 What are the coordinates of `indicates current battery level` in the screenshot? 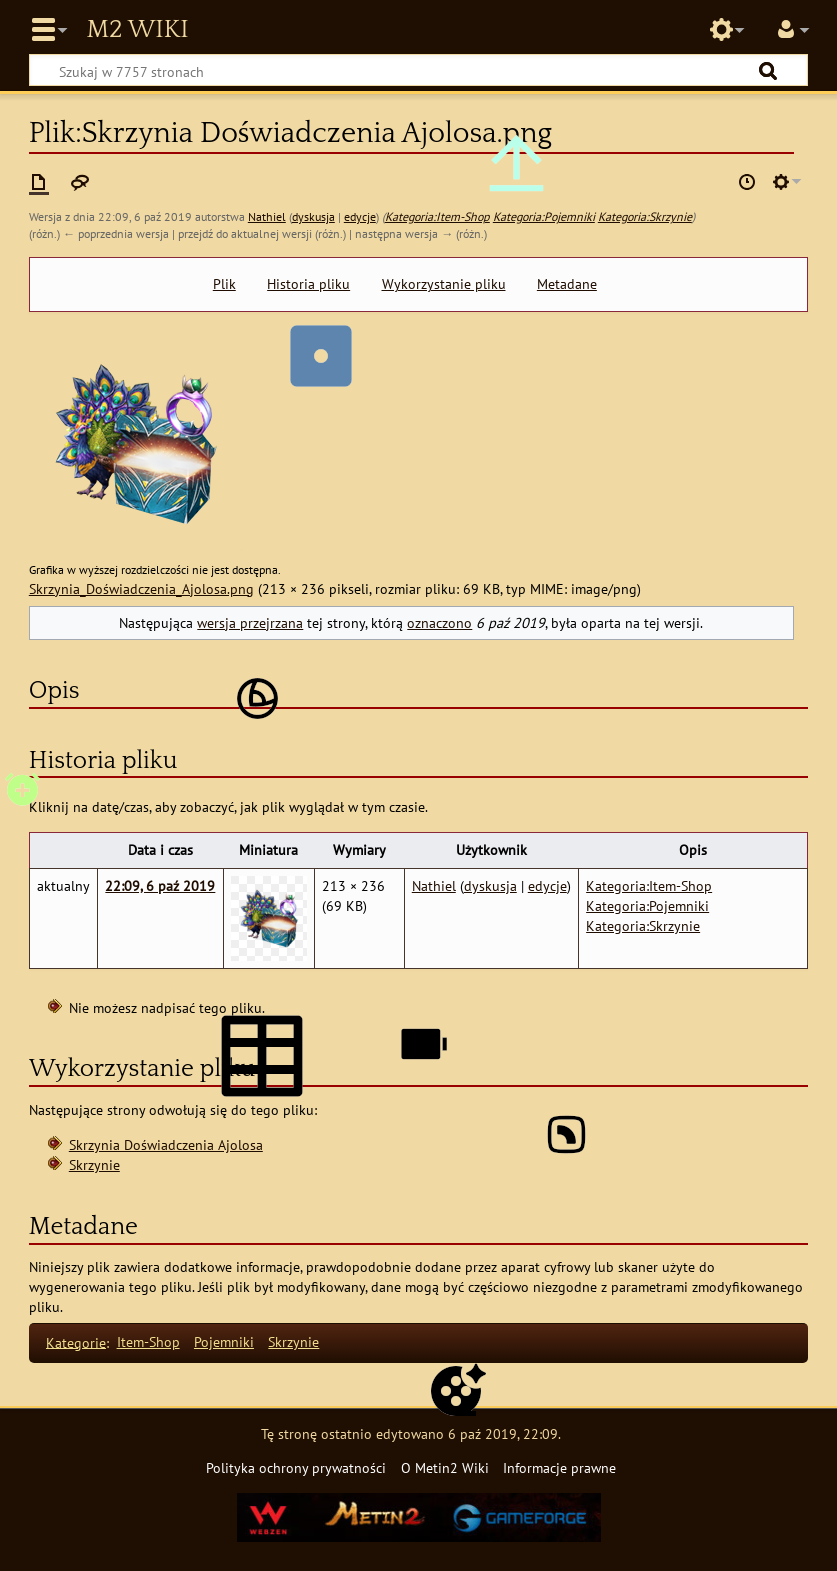 It's located at (423, 1044).